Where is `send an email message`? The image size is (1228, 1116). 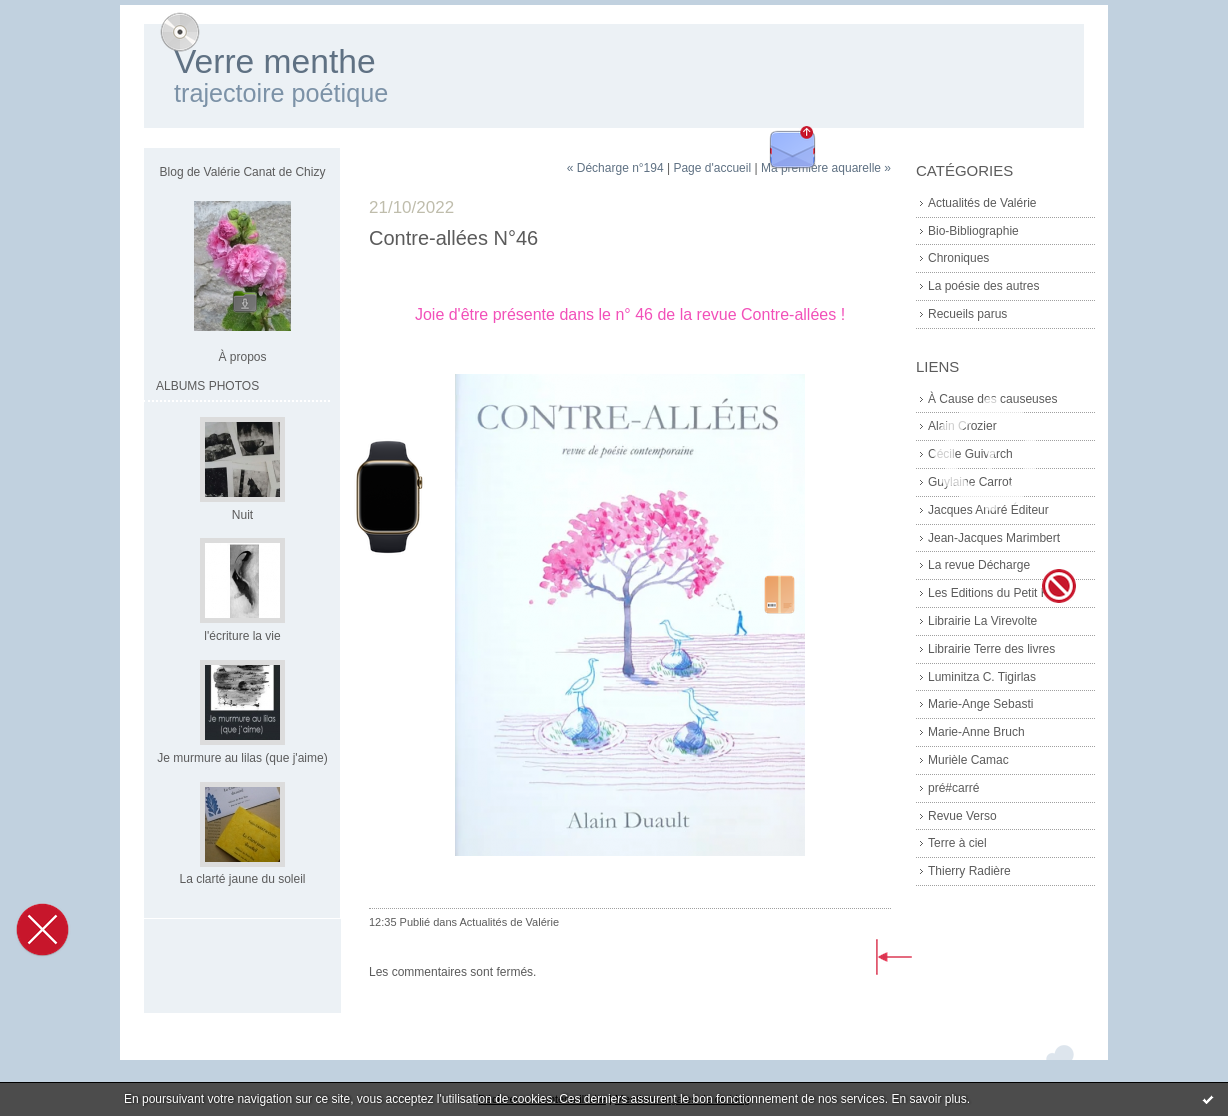
send an email message is located at coordinates (792, 149).